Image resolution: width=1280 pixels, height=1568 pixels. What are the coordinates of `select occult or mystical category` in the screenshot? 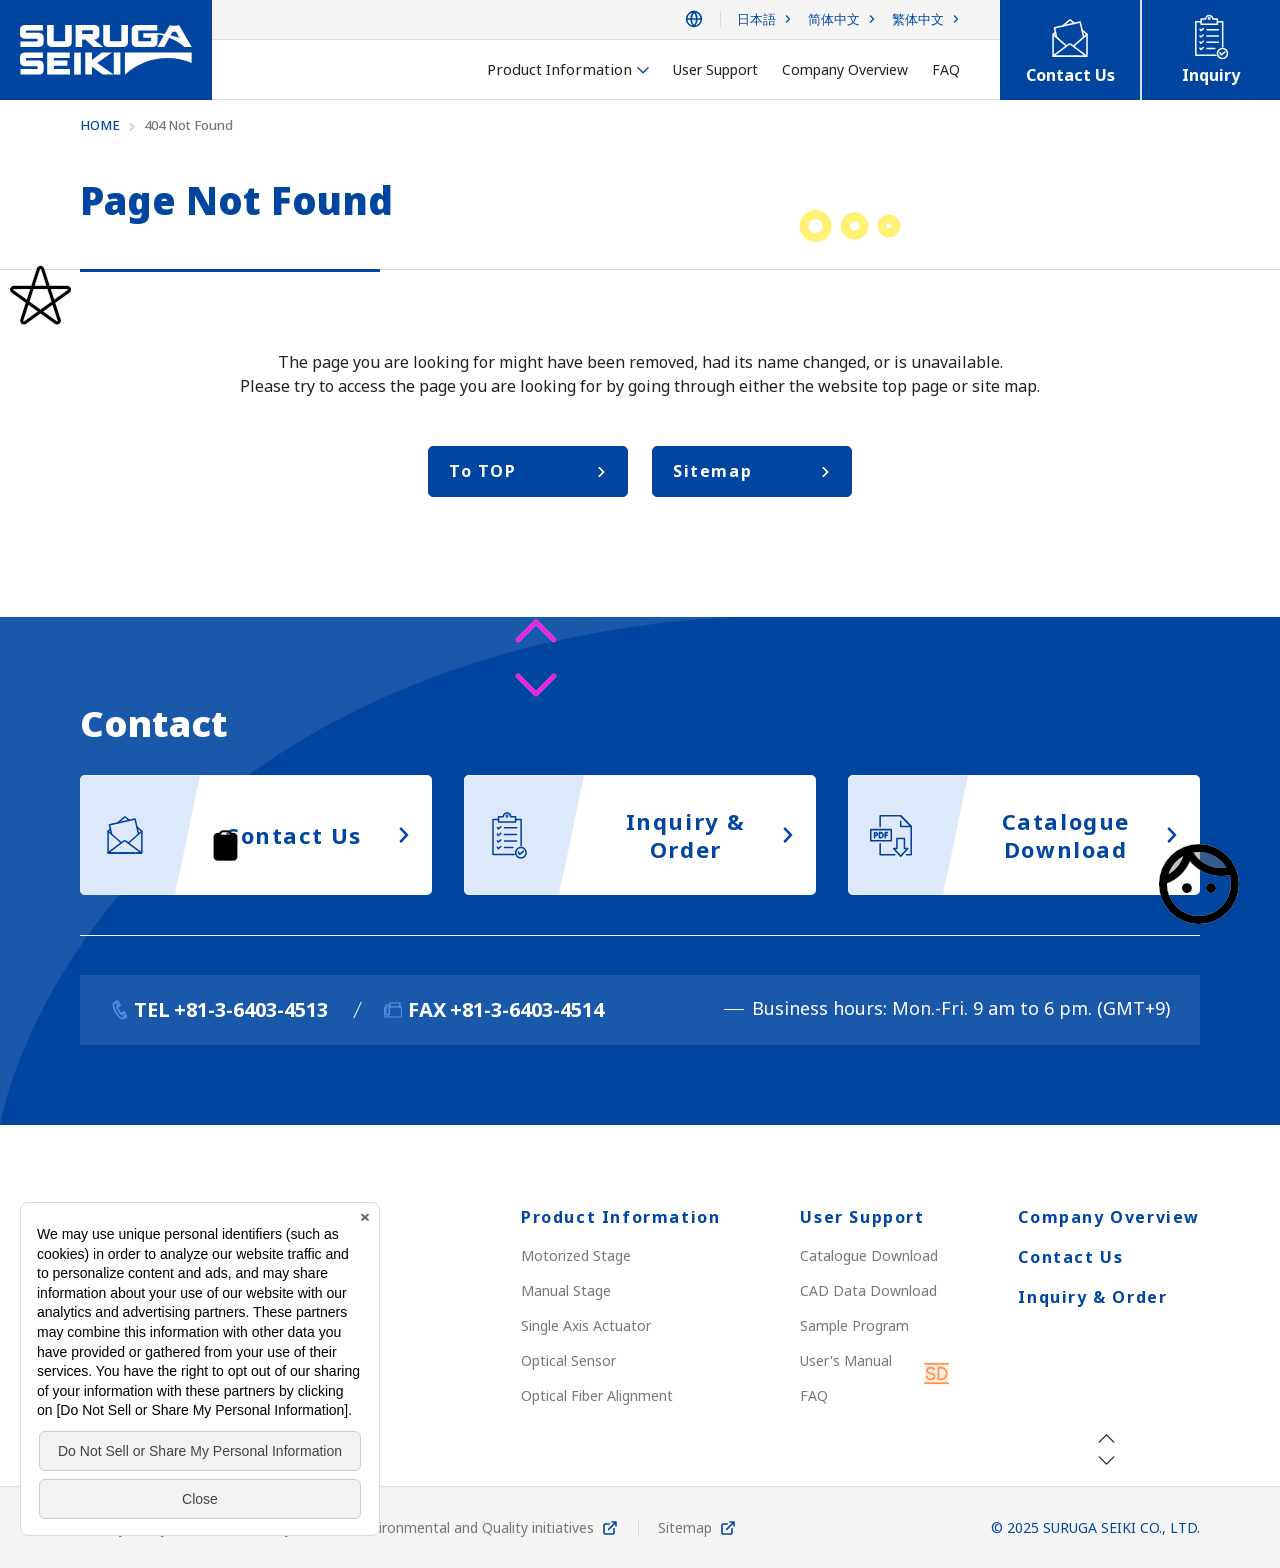 It's located at (40, 298).